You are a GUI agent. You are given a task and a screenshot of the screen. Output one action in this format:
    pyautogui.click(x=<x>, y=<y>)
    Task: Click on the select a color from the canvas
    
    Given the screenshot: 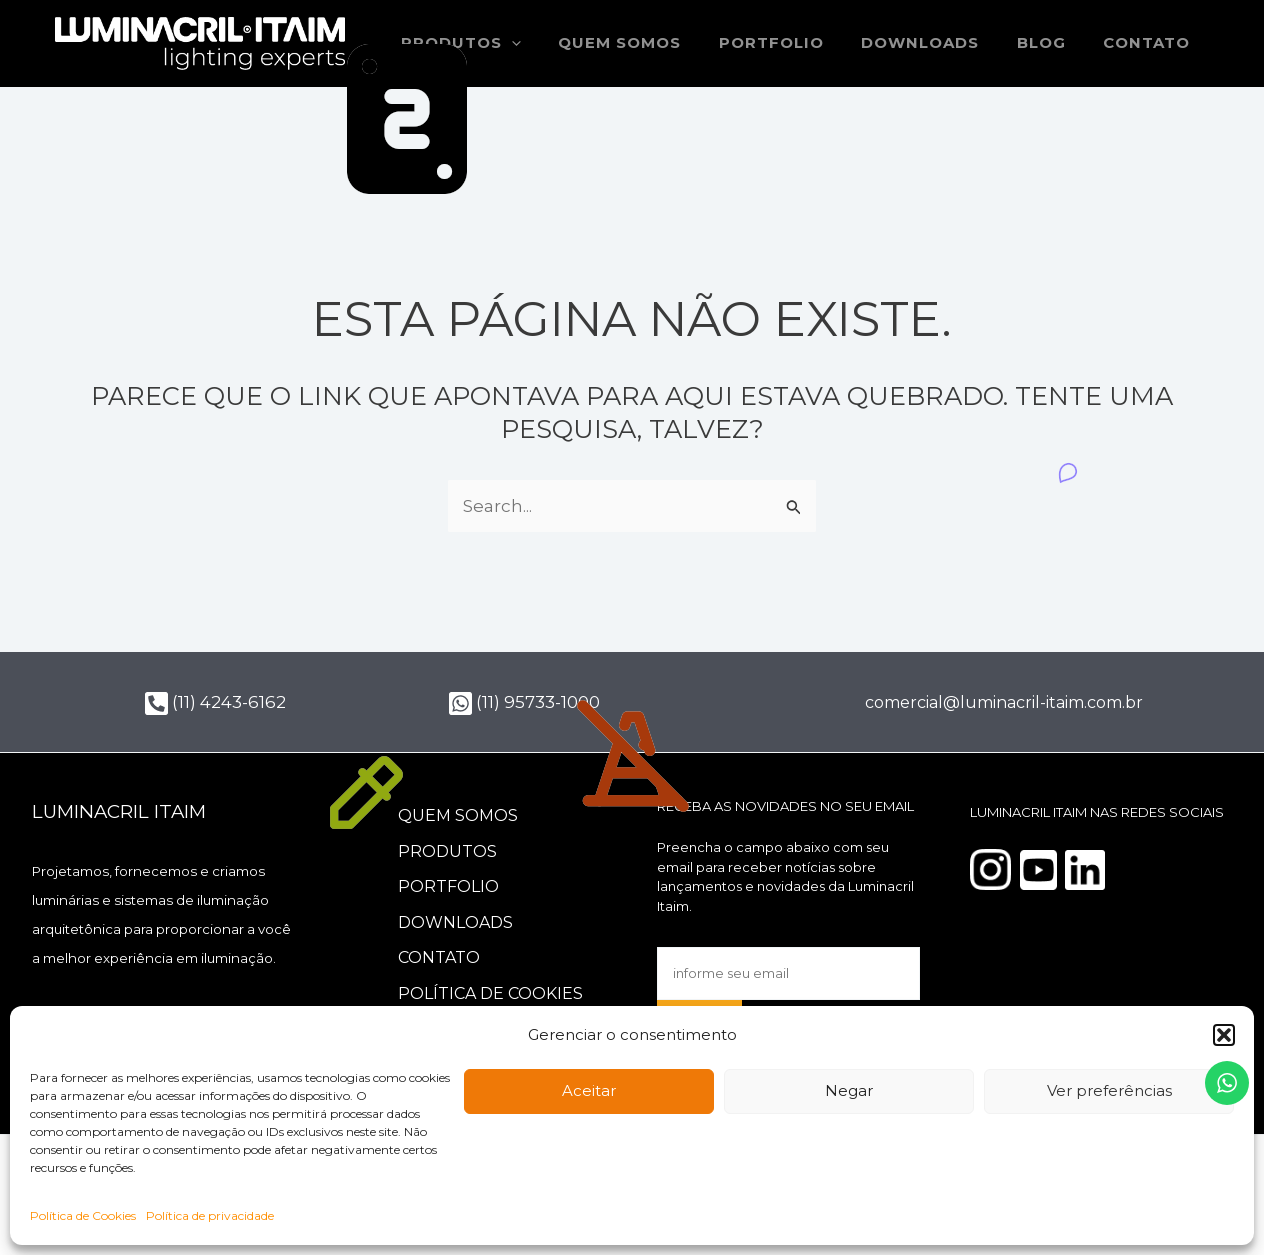 What is the action you would take?
    pyautogui.click(x=366, y=792)
    